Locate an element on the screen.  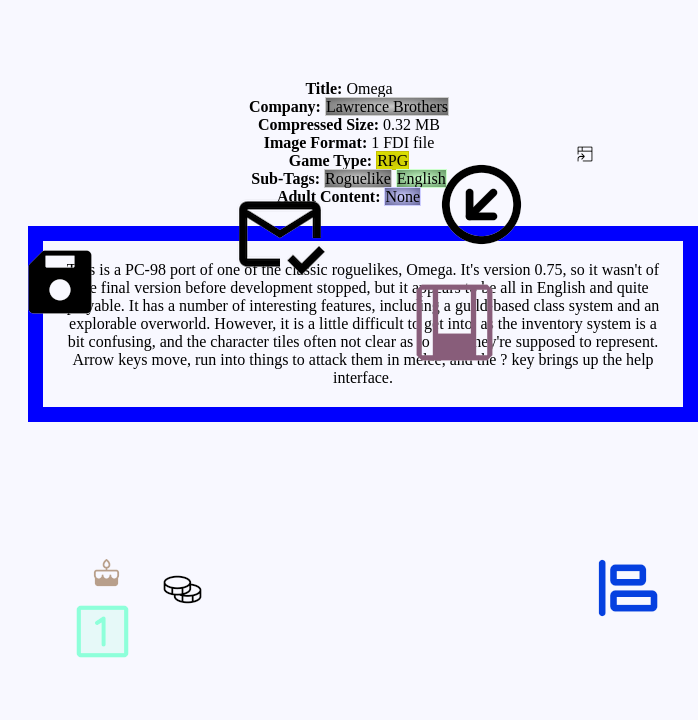
navigate to previous content or go back is located at coordinates (481, 204).